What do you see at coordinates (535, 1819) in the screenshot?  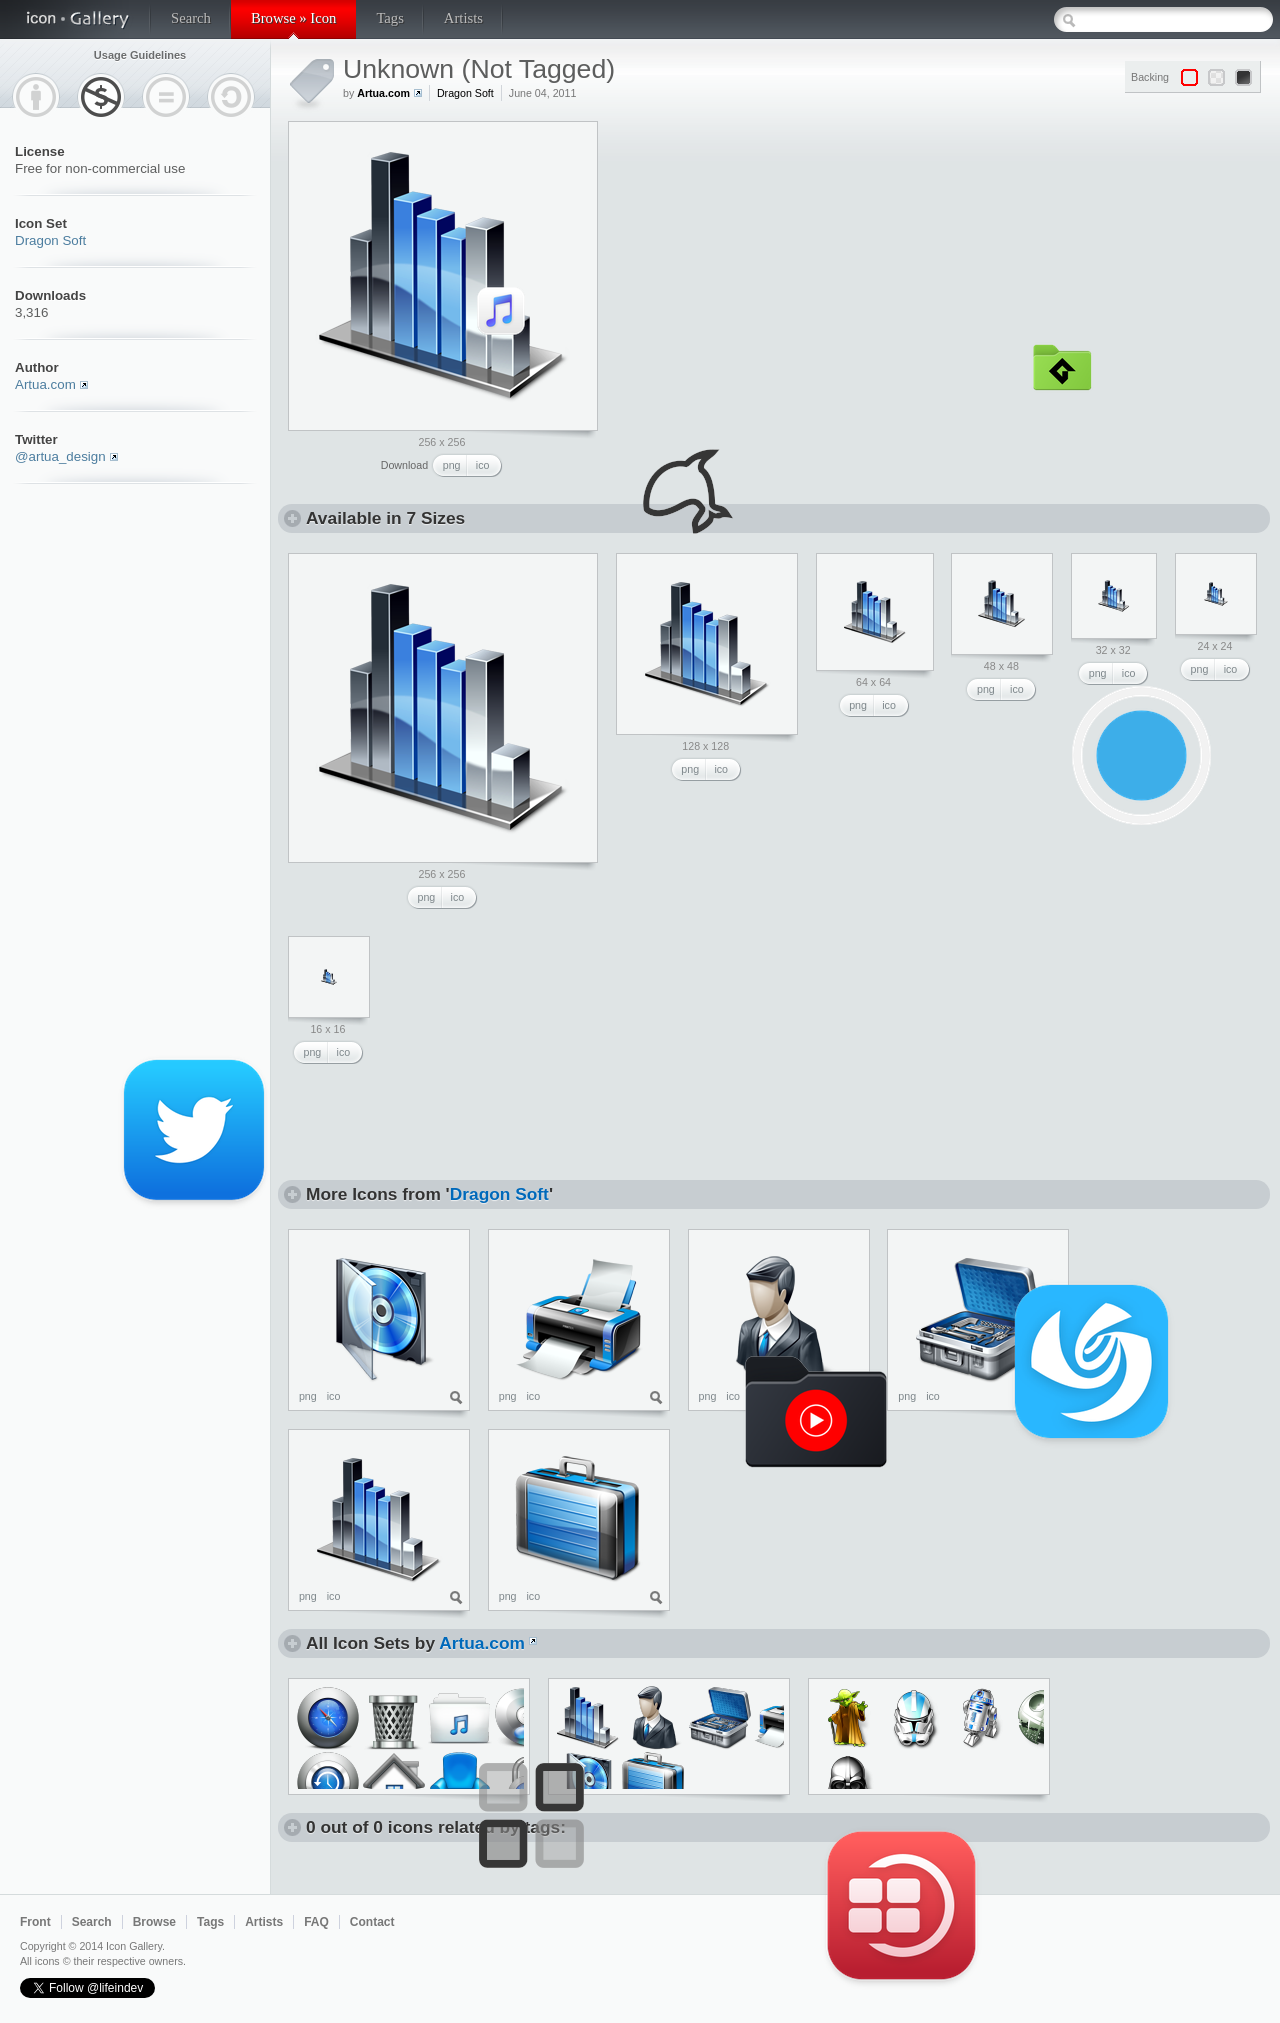 I see `launch lights off puzzle game` at bounding box center [535, 1819].